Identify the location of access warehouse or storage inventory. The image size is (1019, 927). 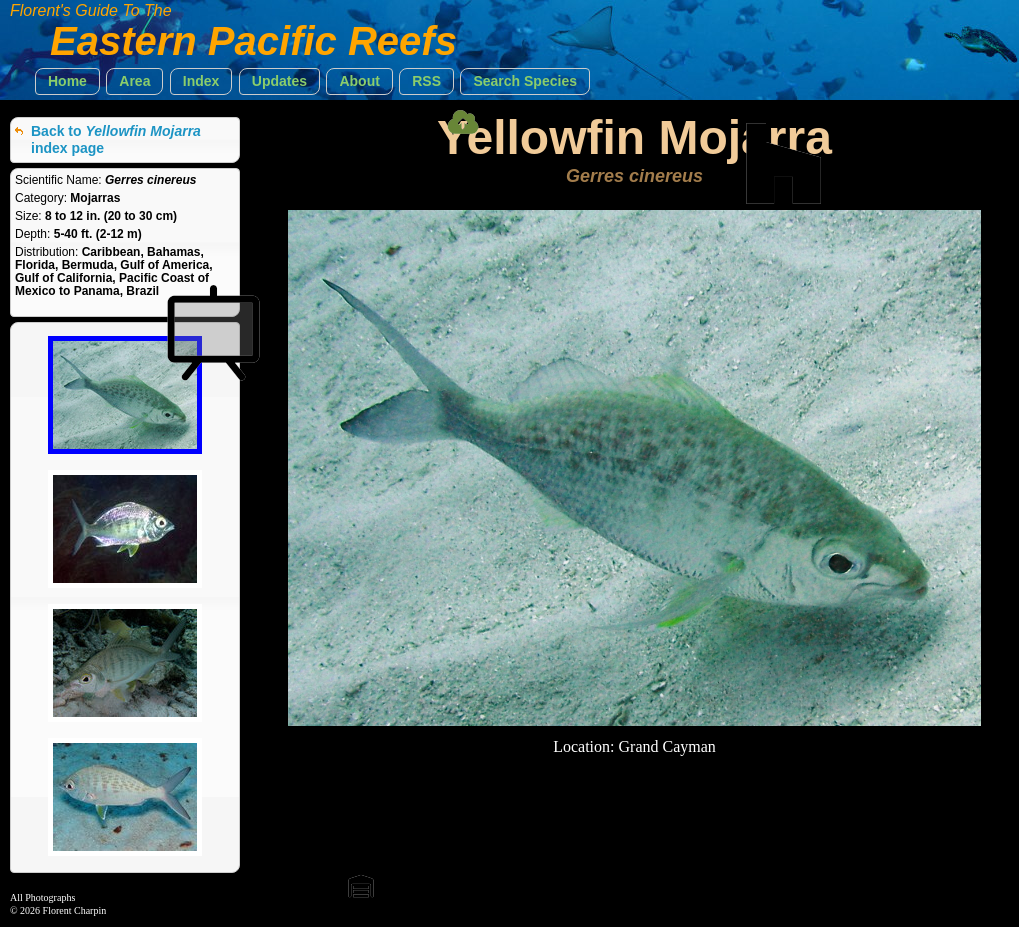
(361, 886).